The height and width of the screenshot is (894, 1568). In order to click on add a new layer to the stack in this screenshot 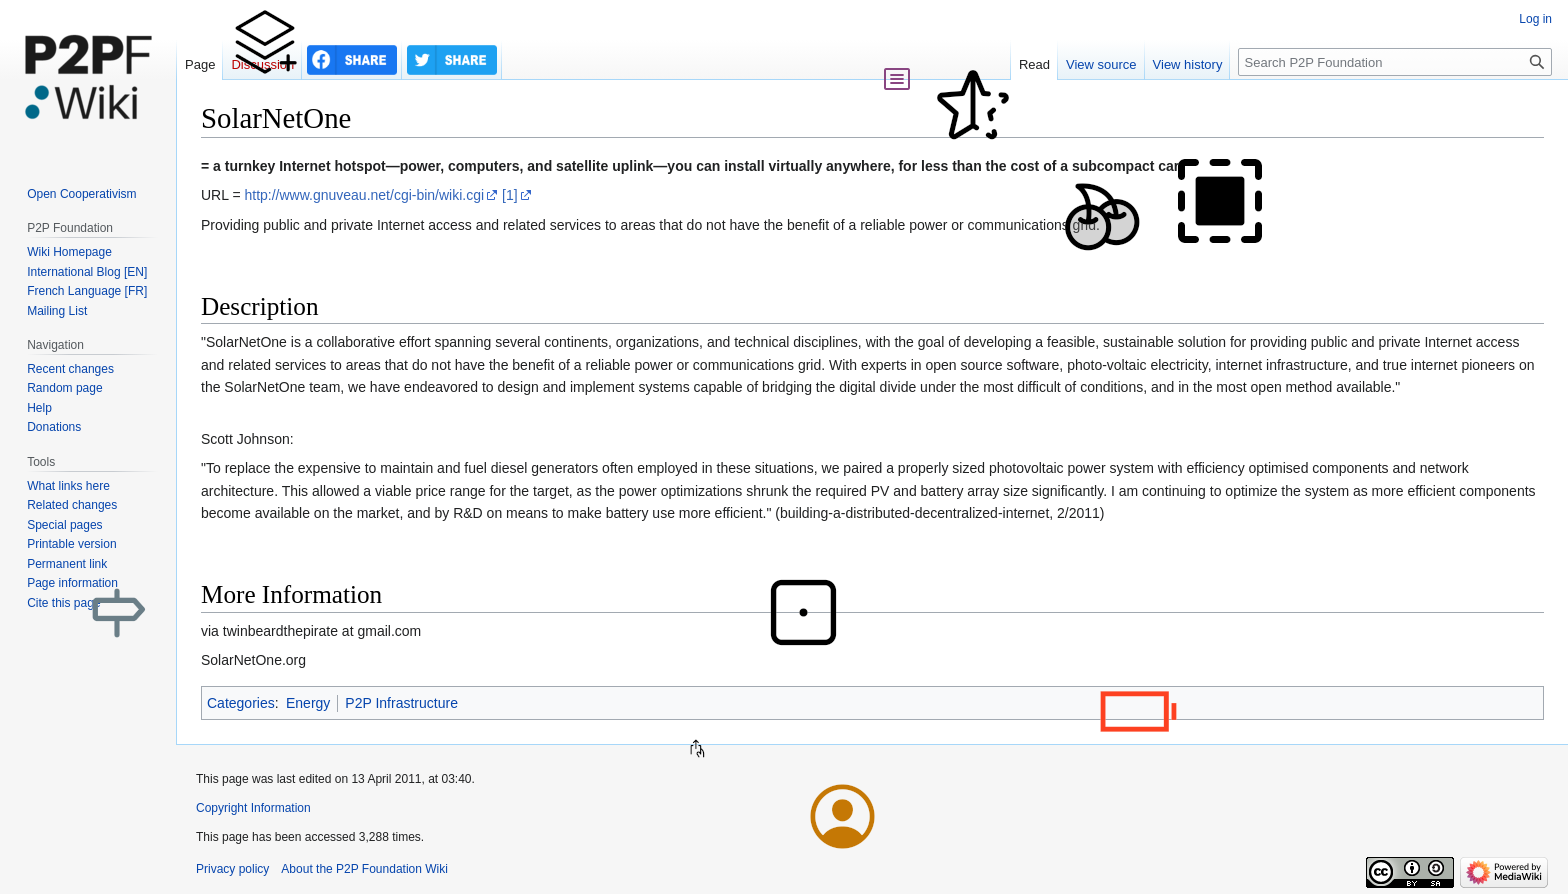, I will do `click(265, 42)`.